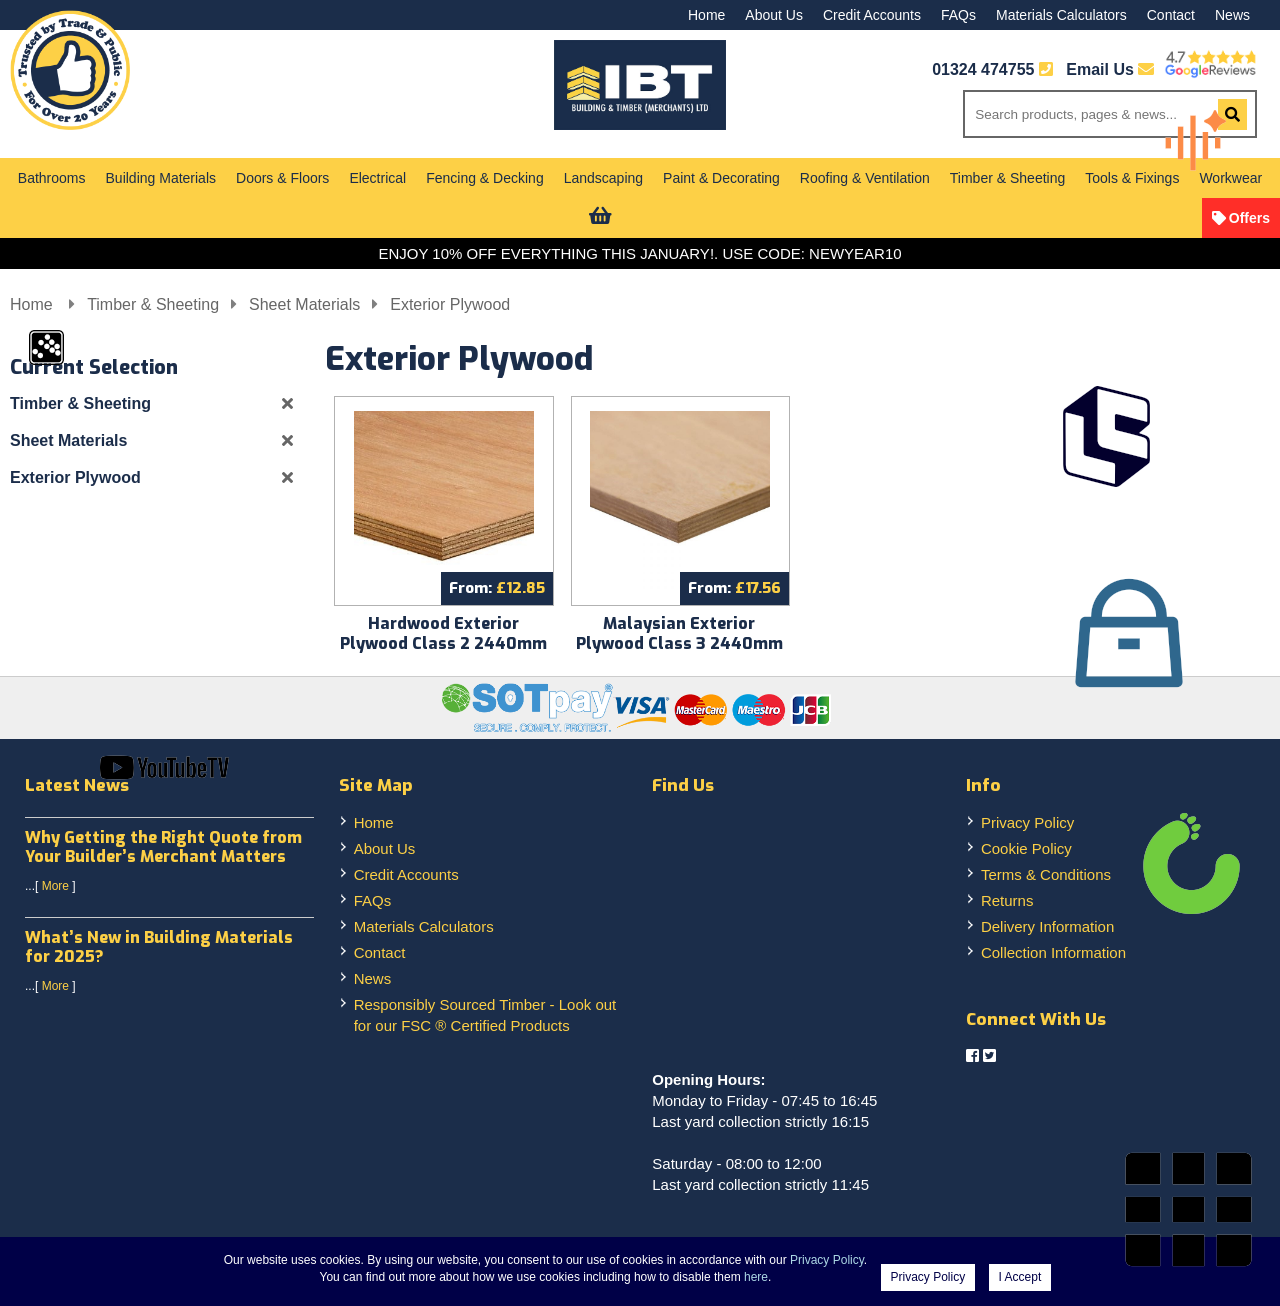  What do you see at coordinates (1193, 143) in the screenshot?
I see `activate AI voice assistant` at bounding box center [1193, 143].